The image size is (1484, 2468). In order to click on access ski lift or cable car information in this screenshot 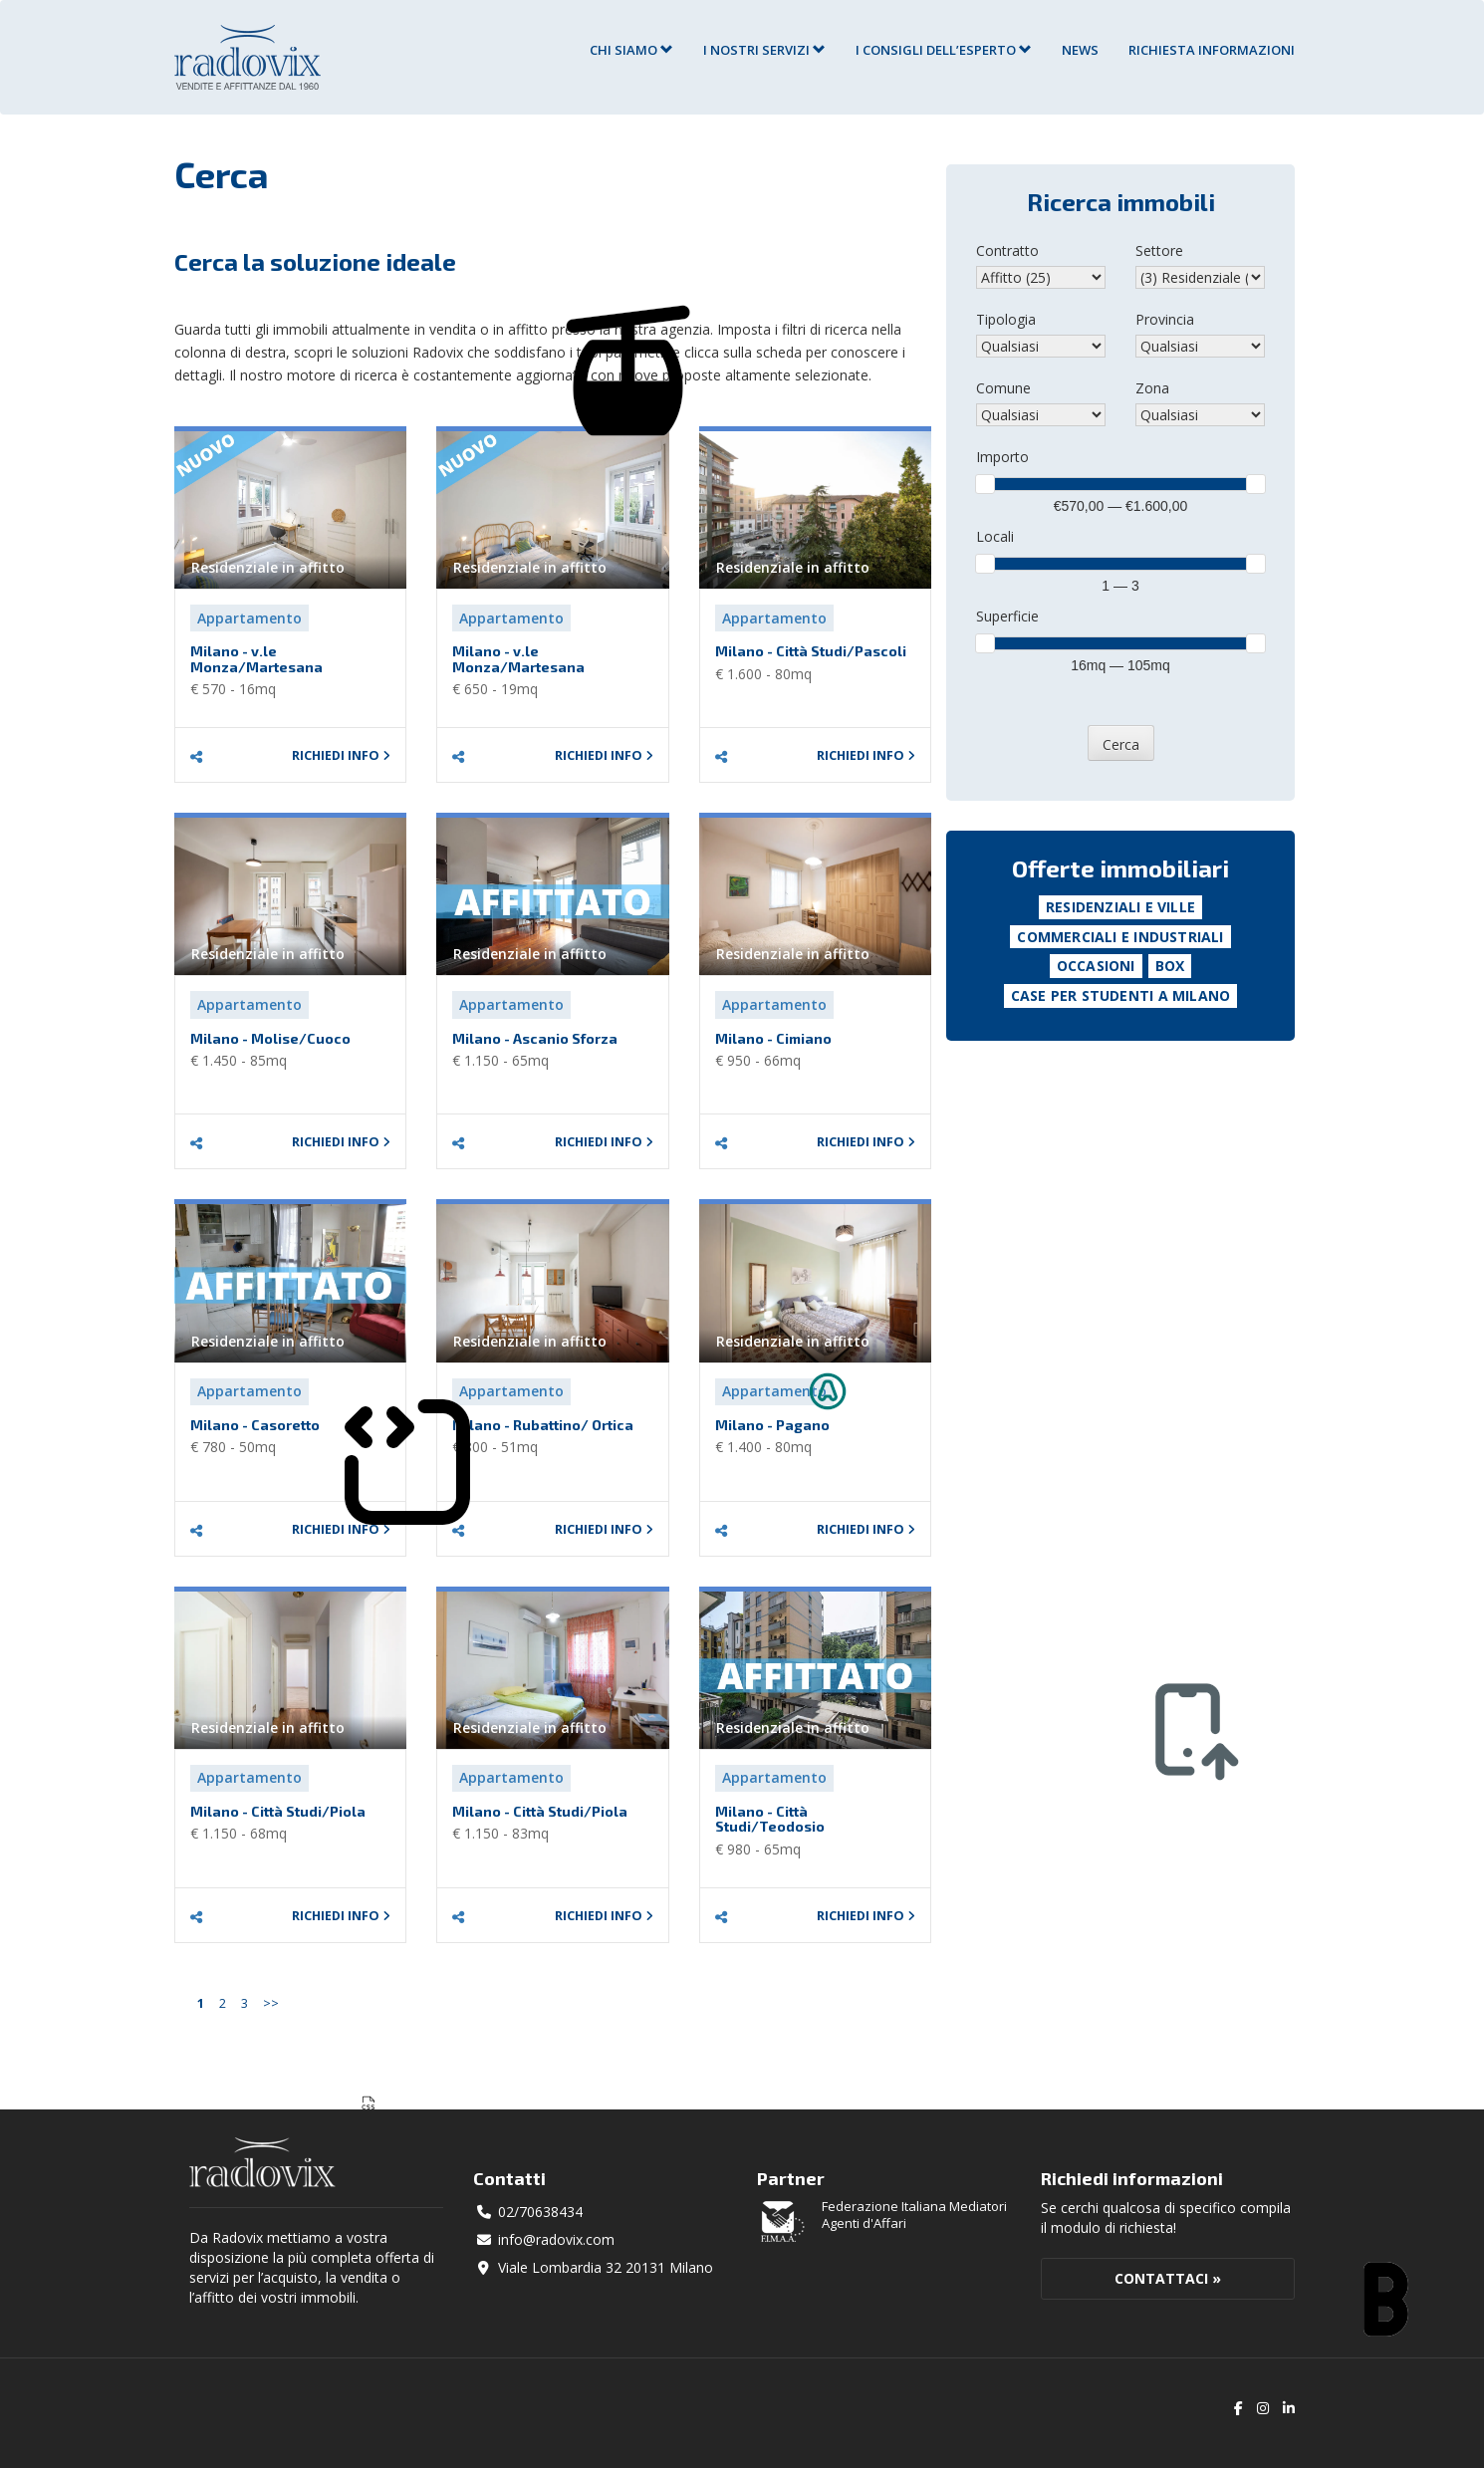, I will do `click(627, 373)`.